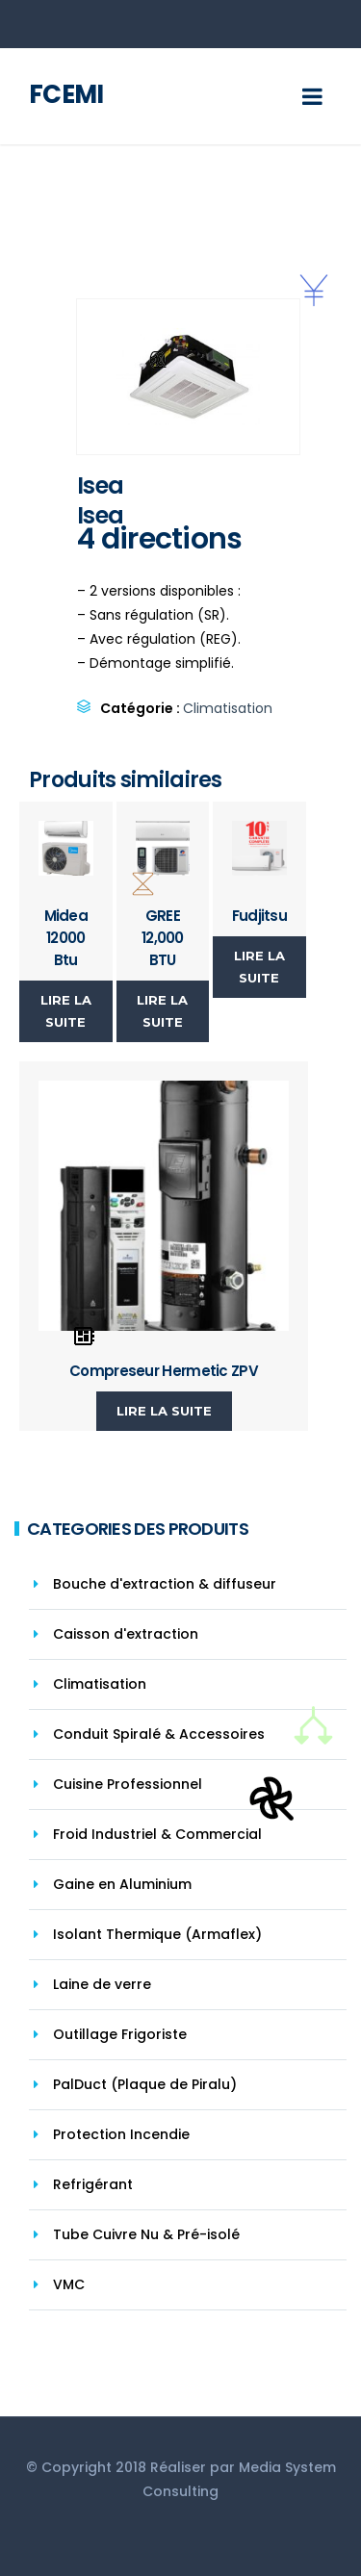  I want to click on view tire pressure or status, so click(157, 359).